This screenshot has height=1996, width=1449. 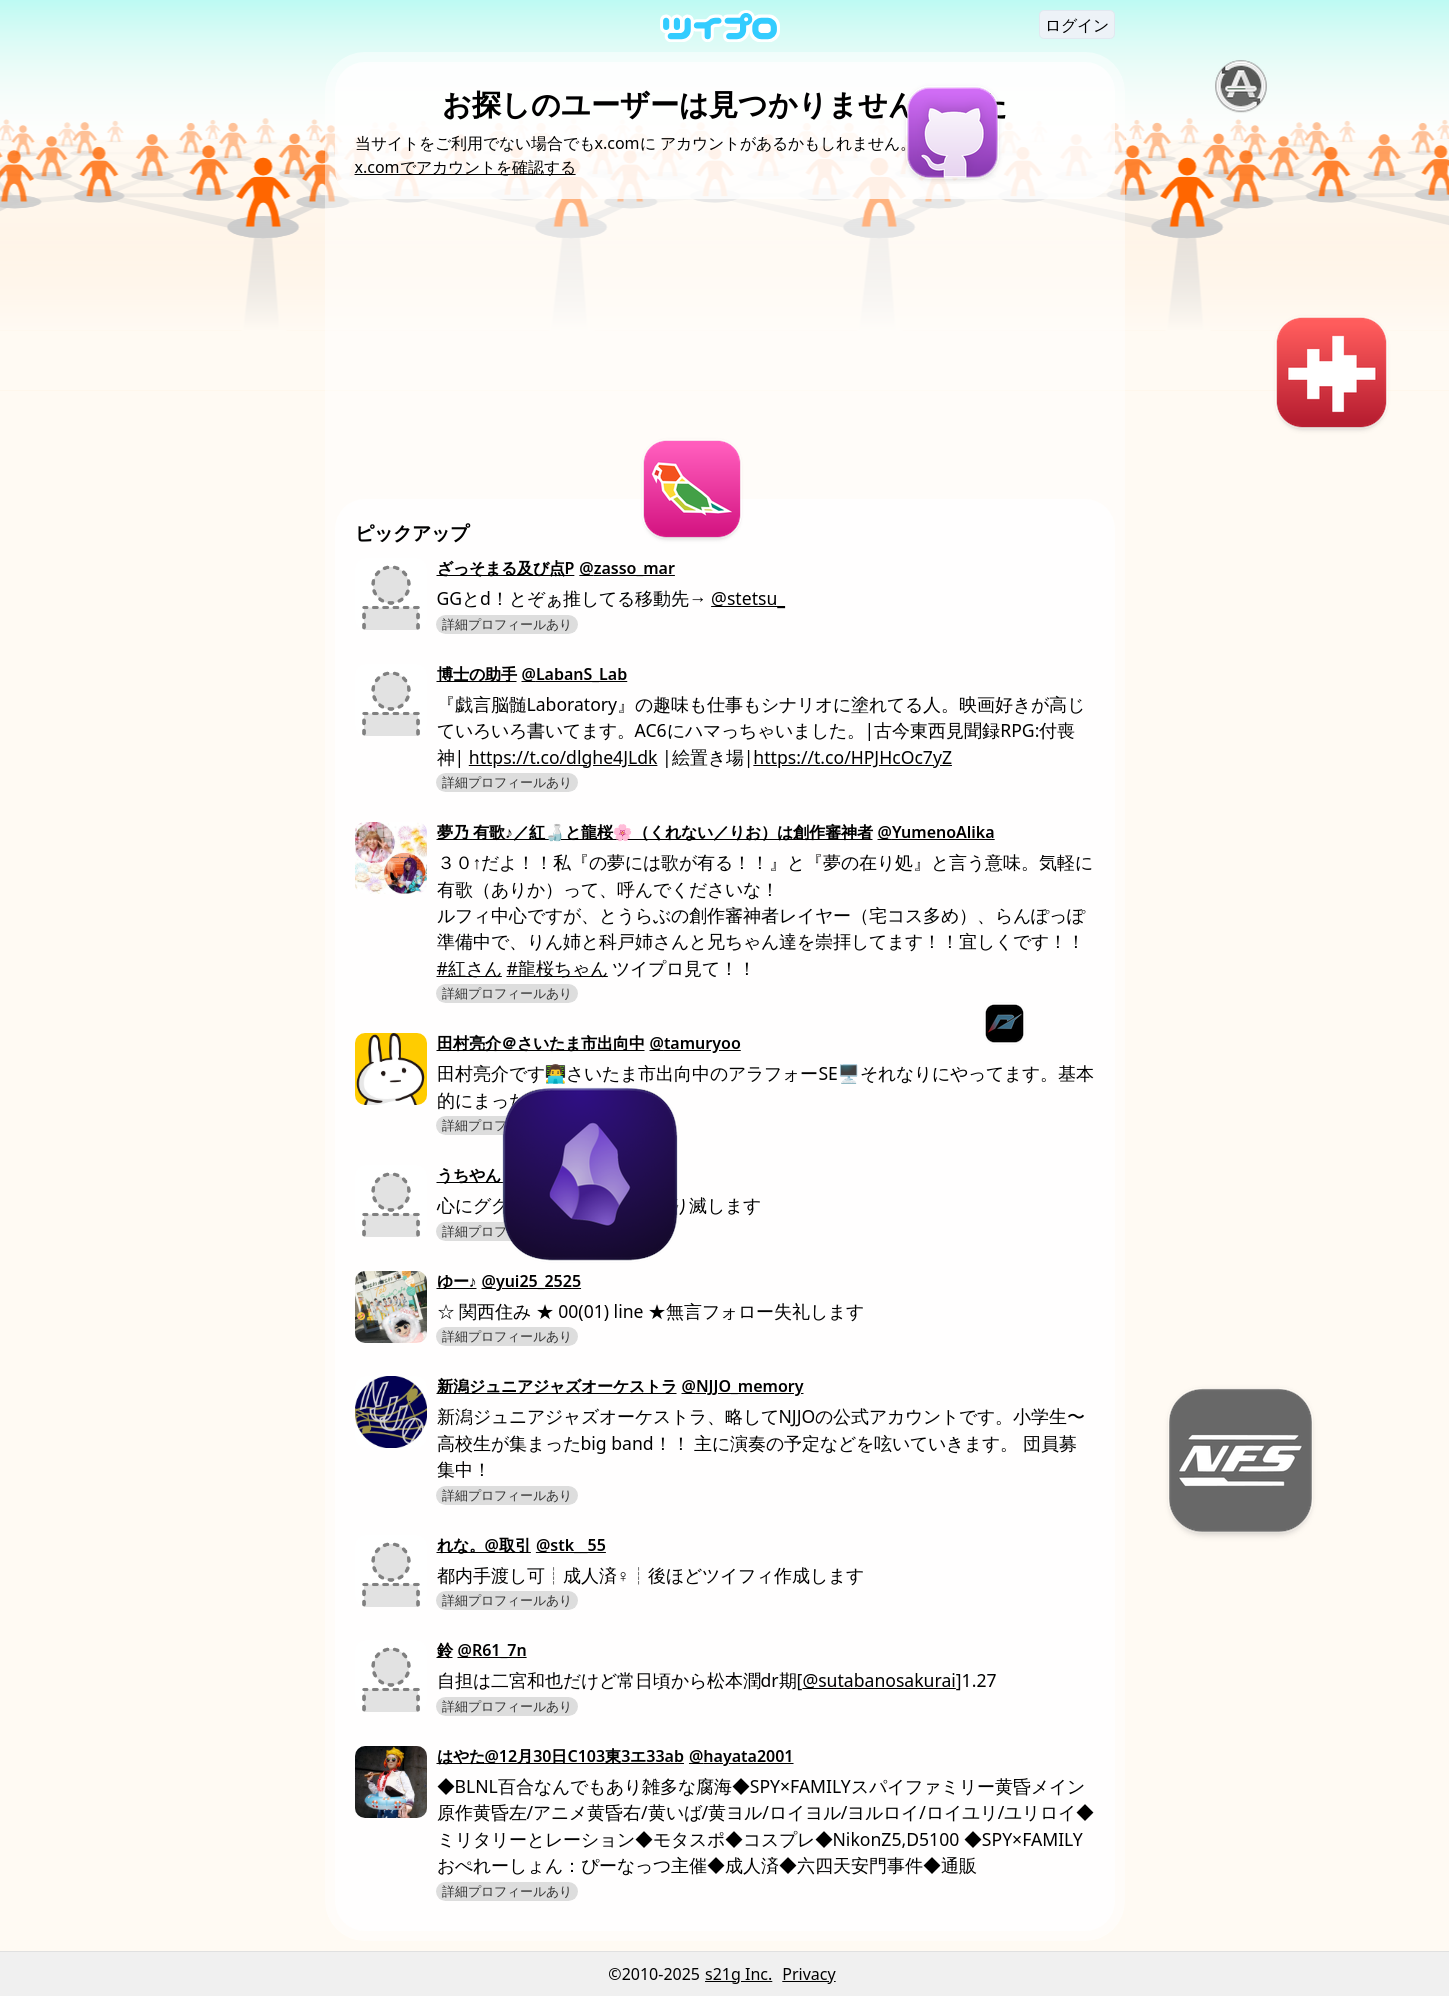 What do you see at coordinates (1331, 372) in the screenshot?
I see `open tenacity audio editor` at bounding box center [1331, 372].